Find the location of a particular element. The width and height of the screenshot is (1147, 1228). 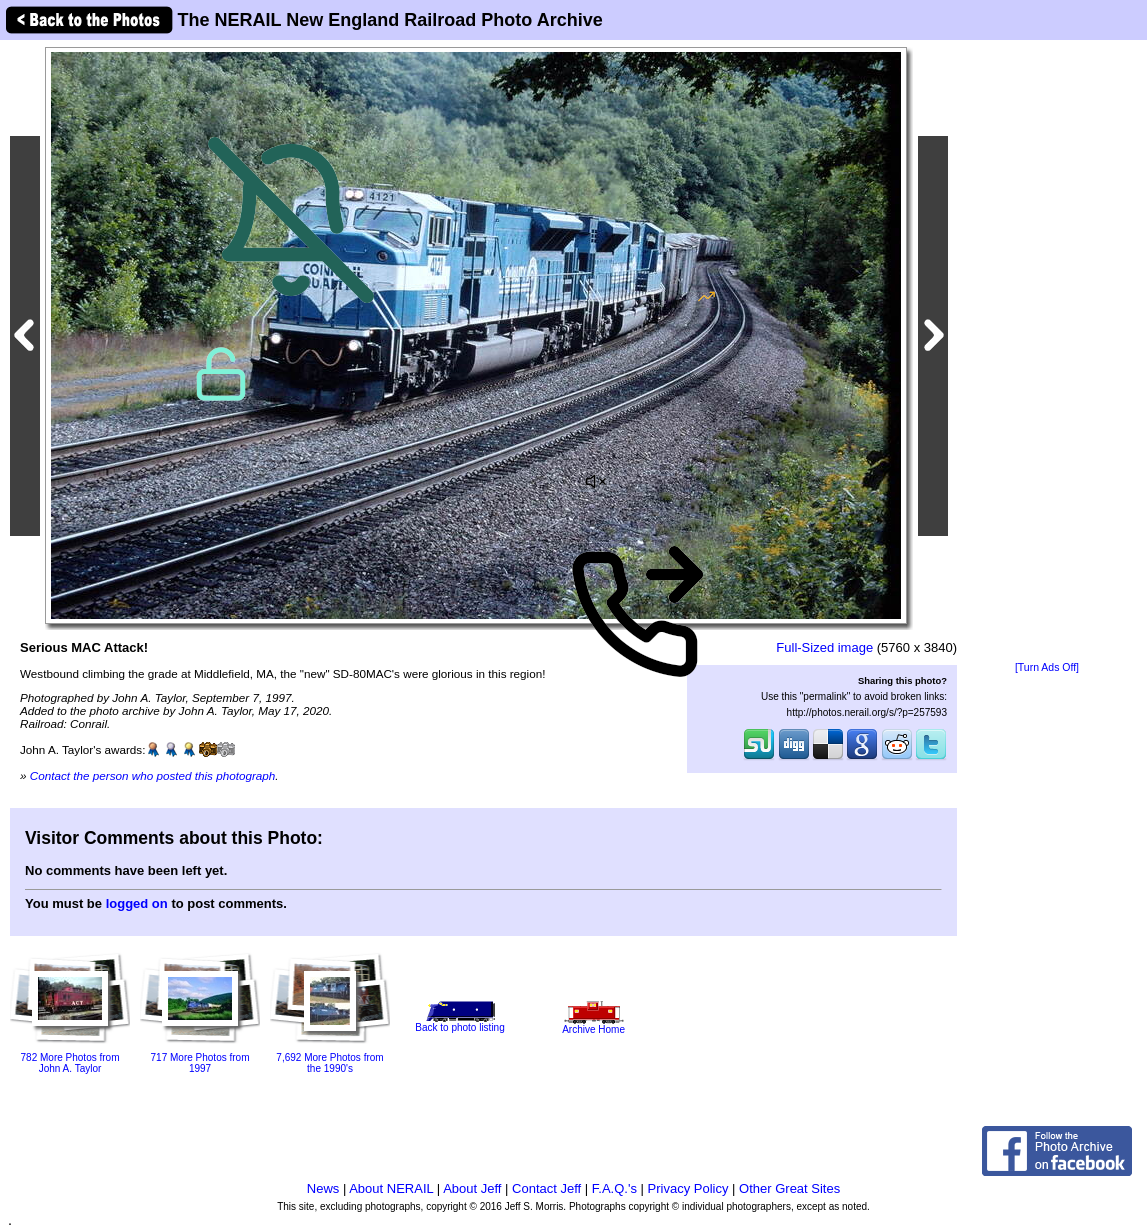

mute notifications is located at coordinates (291, 220).